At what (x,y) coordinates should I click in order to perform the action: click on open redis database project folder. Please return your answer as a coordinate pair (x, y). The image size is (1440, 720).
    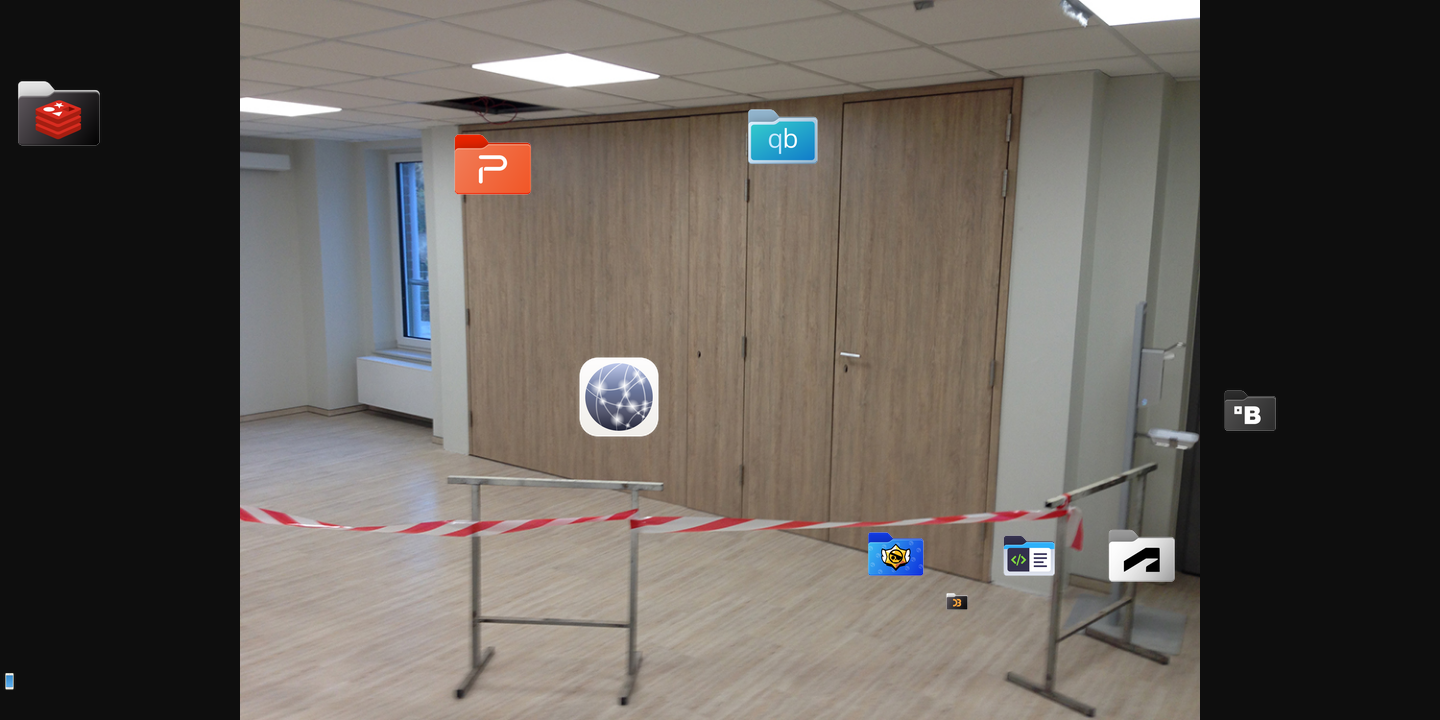
    Looking at the image, I should click on (58, 115).